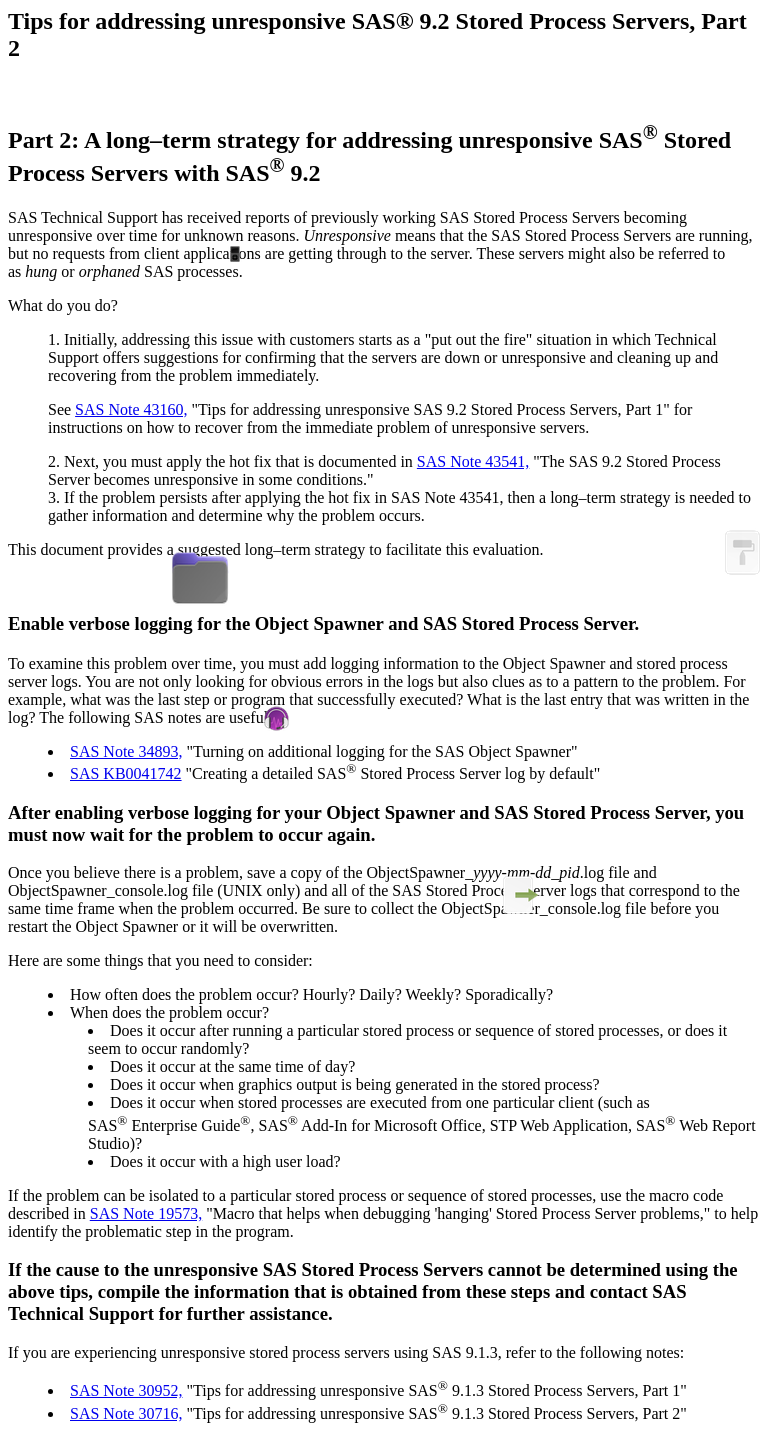  Describe the element at coordinates (518, 895) in the screenshot. I see `export document to another location` at that location.